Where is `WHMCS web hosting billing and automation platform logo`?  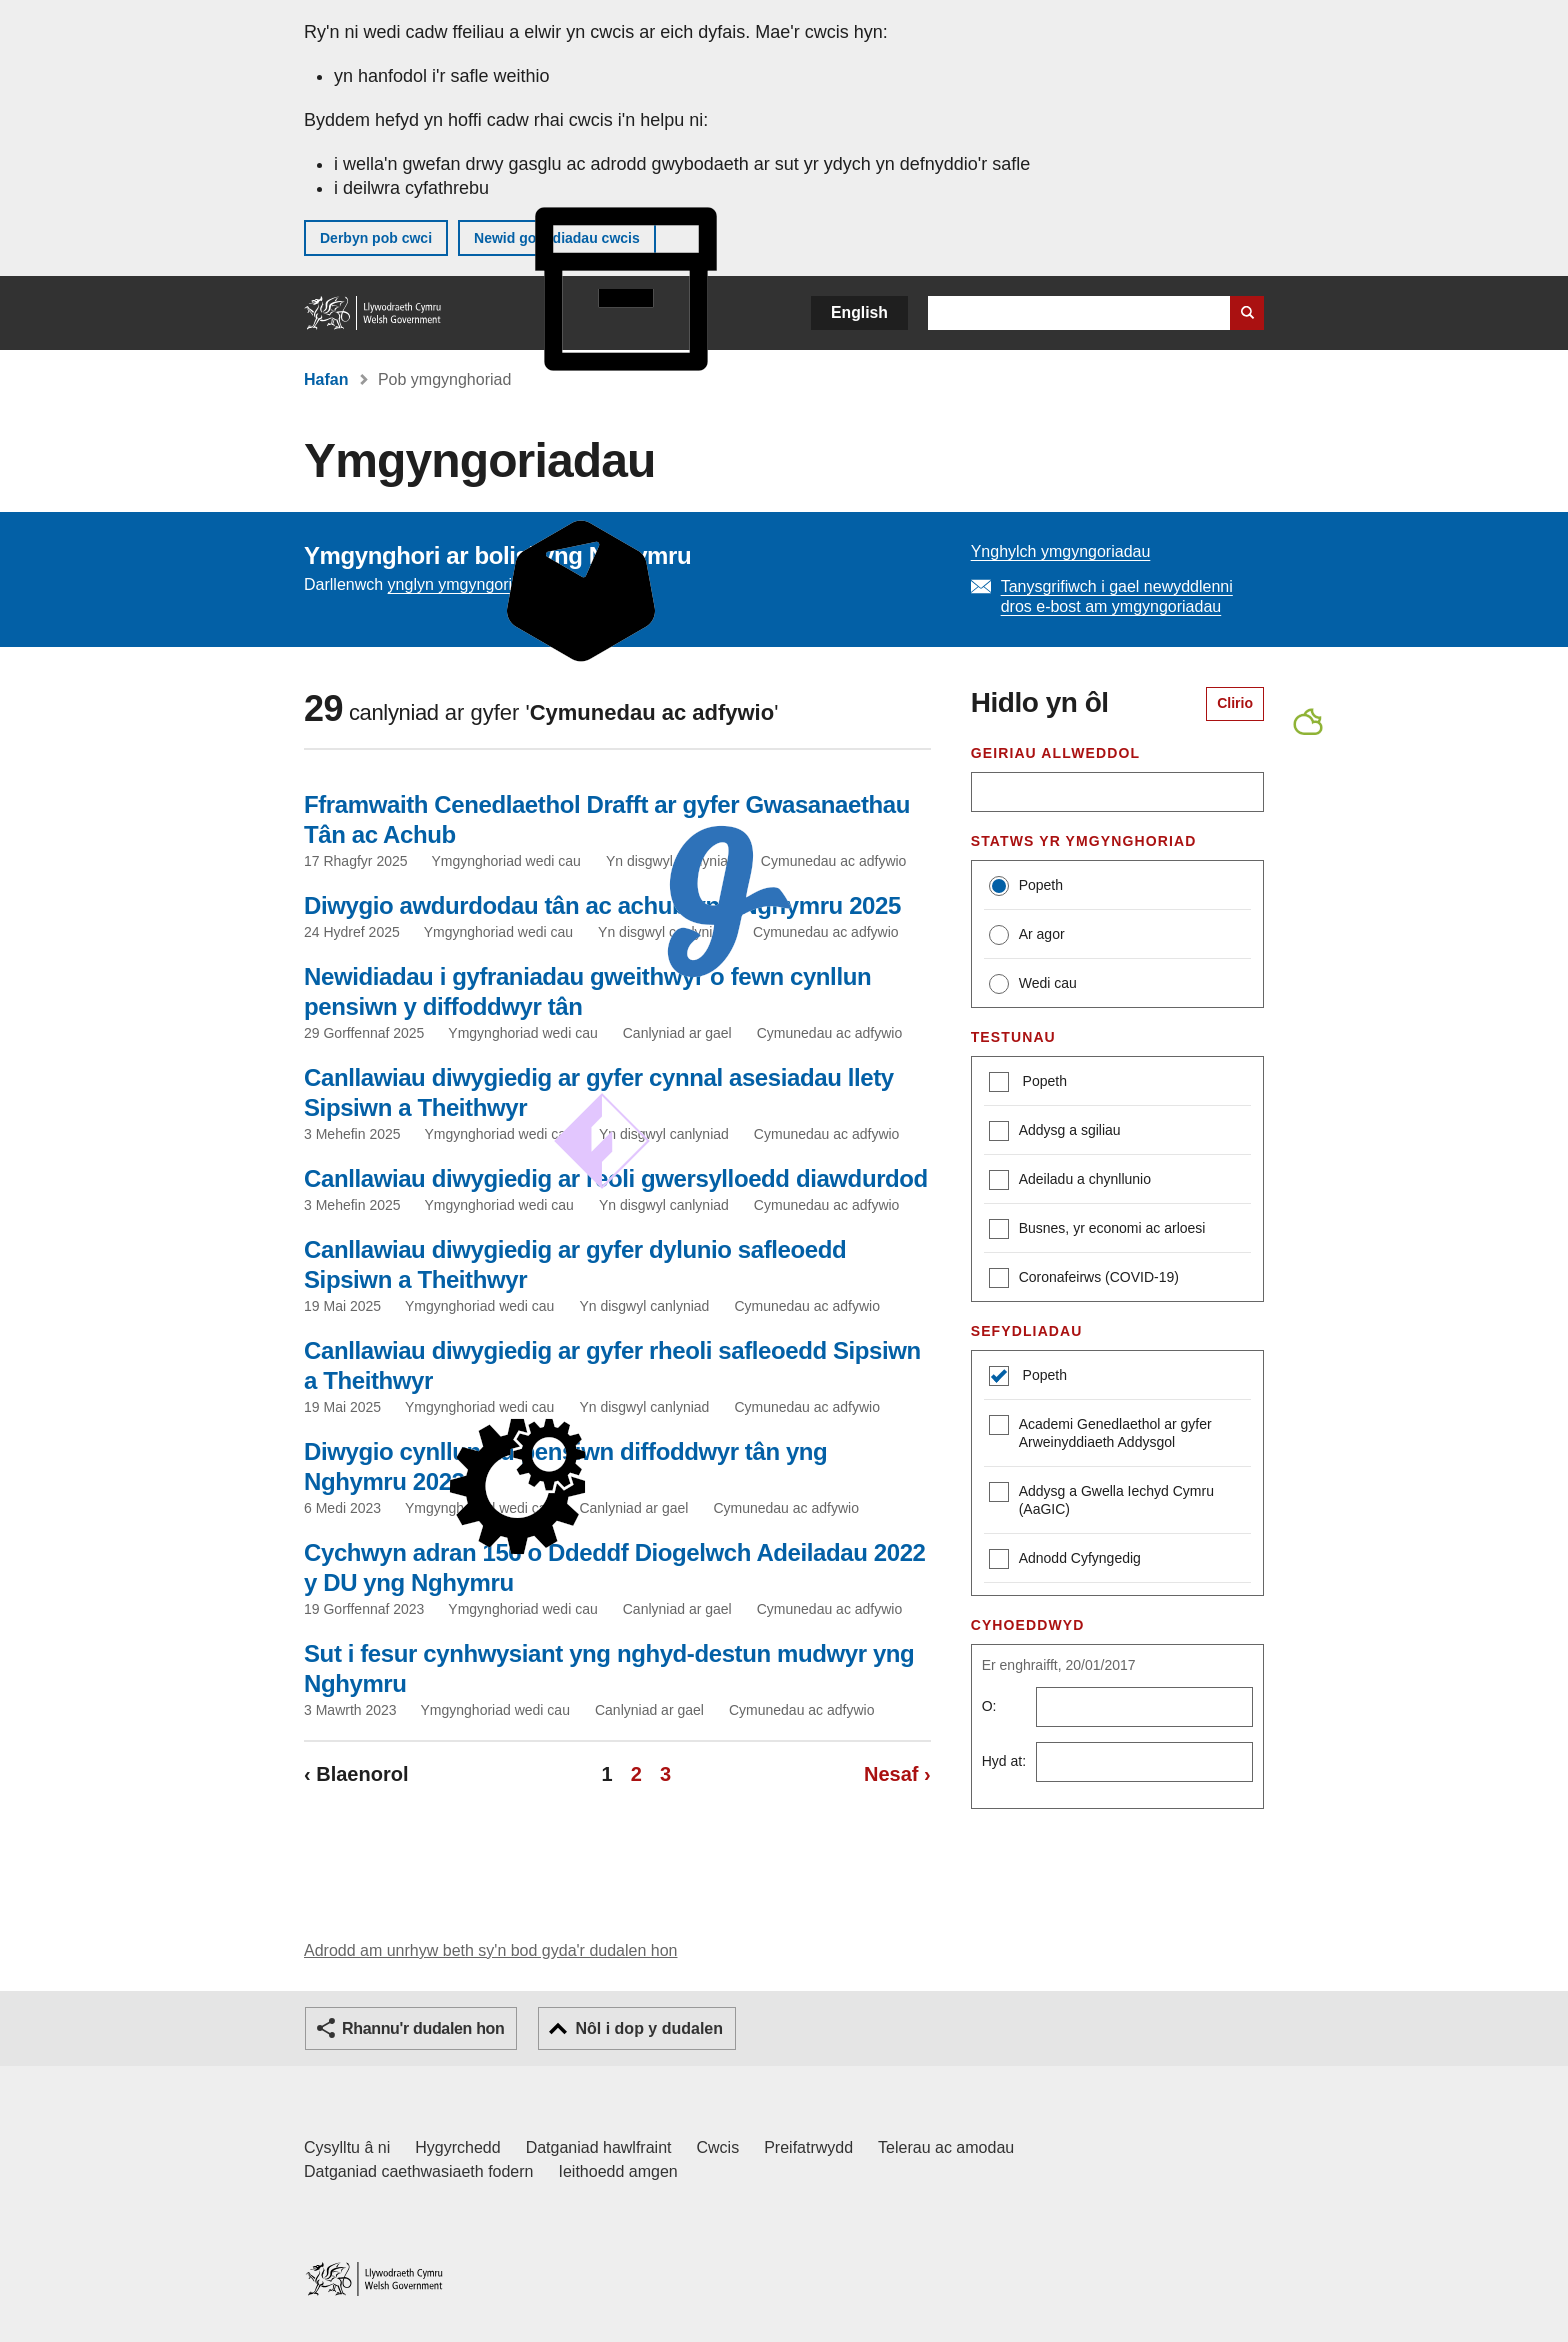 WHMCS web hosting billing and automation platform logo is located at coordinates (517, 1486).